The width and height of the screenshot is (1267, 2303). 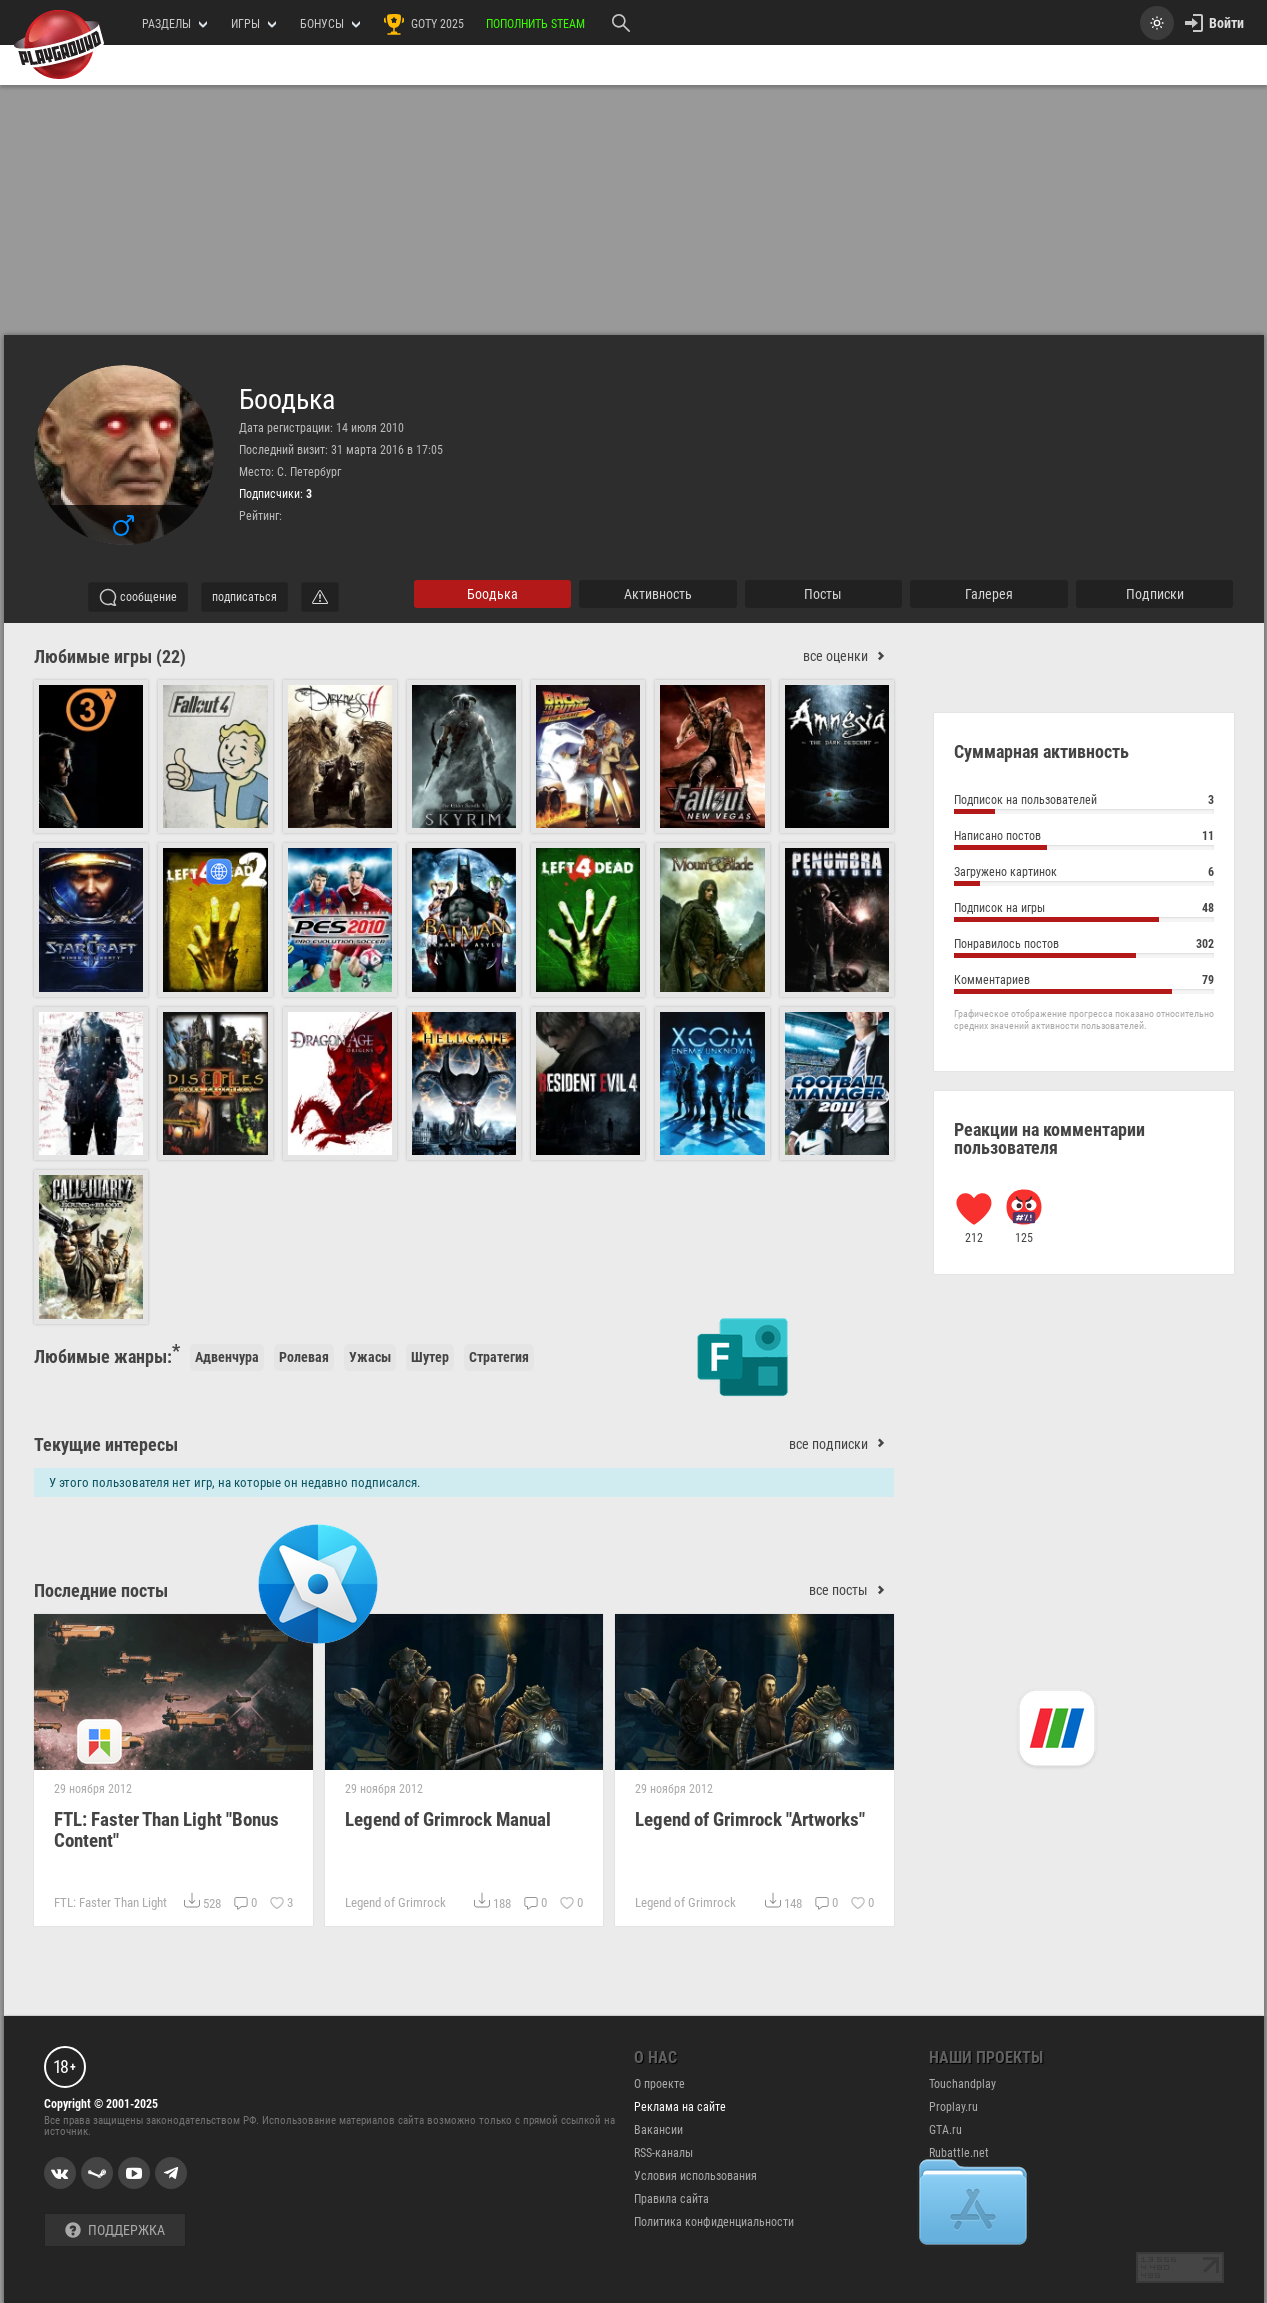 I want to click on open ParaView application, so click(x=1057, y=1729).